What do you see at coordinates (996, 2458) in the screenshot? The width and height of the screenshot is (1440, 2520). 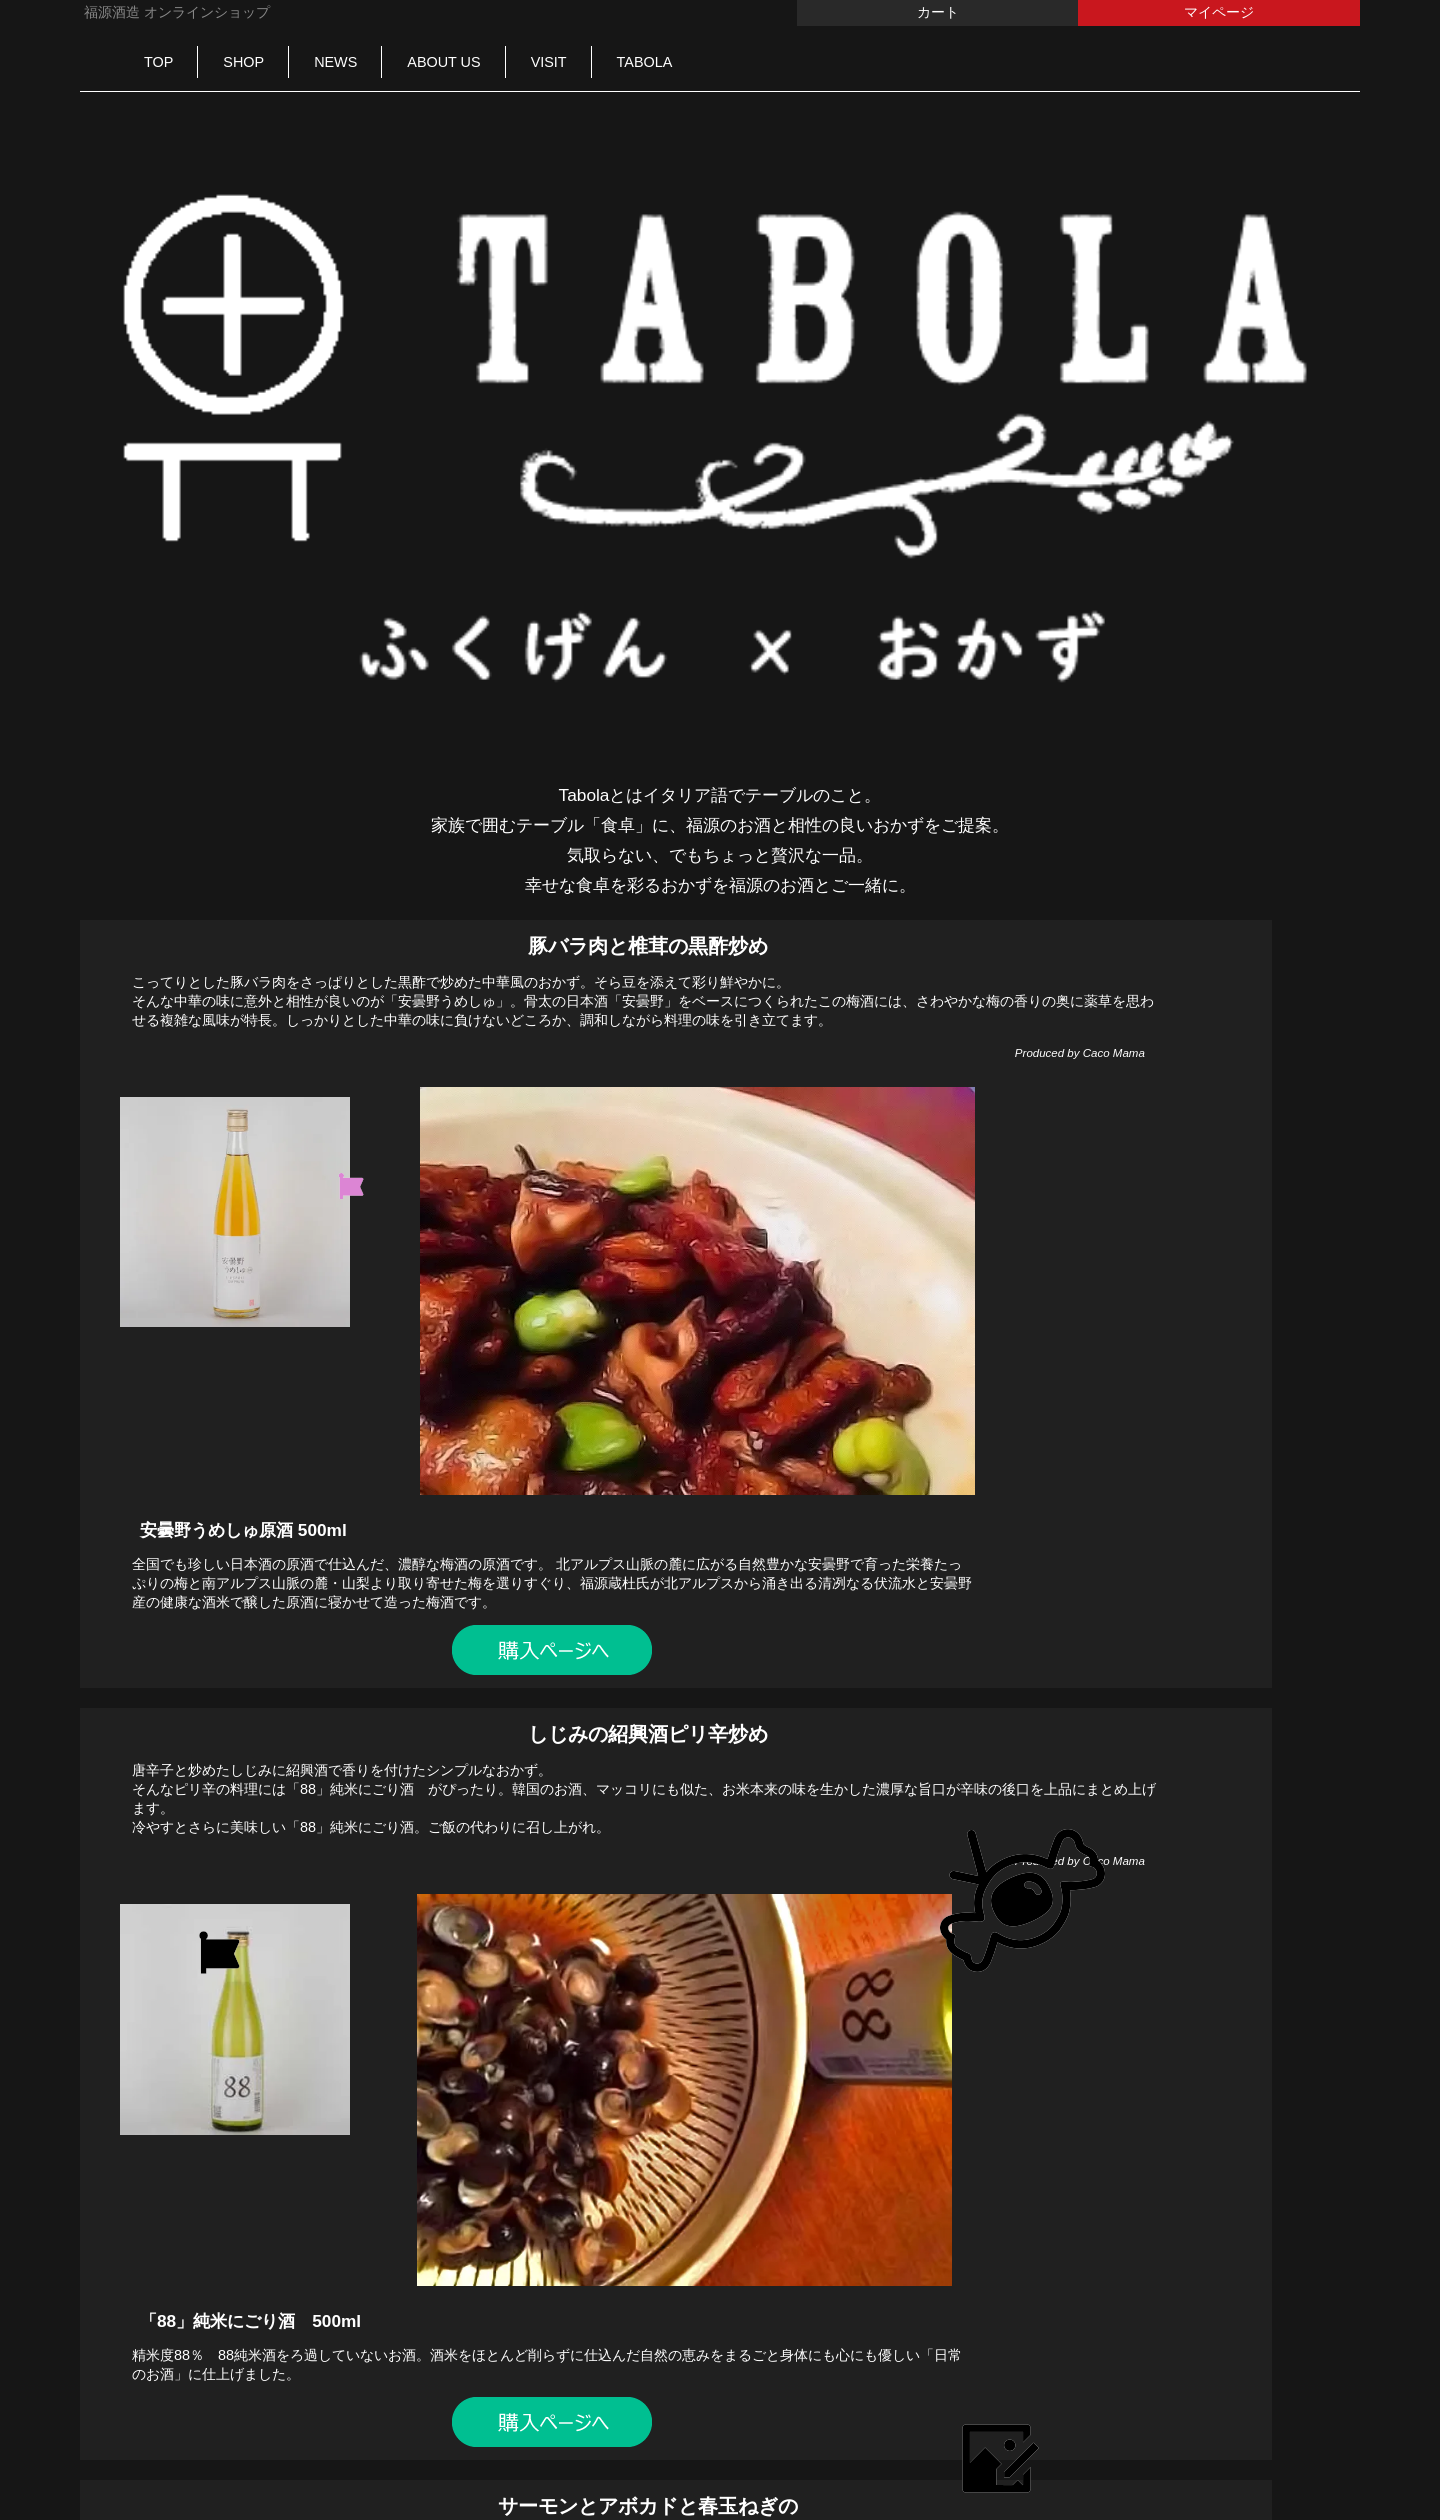 I see `edit or modify an image` at bounding box center [996, 2458].